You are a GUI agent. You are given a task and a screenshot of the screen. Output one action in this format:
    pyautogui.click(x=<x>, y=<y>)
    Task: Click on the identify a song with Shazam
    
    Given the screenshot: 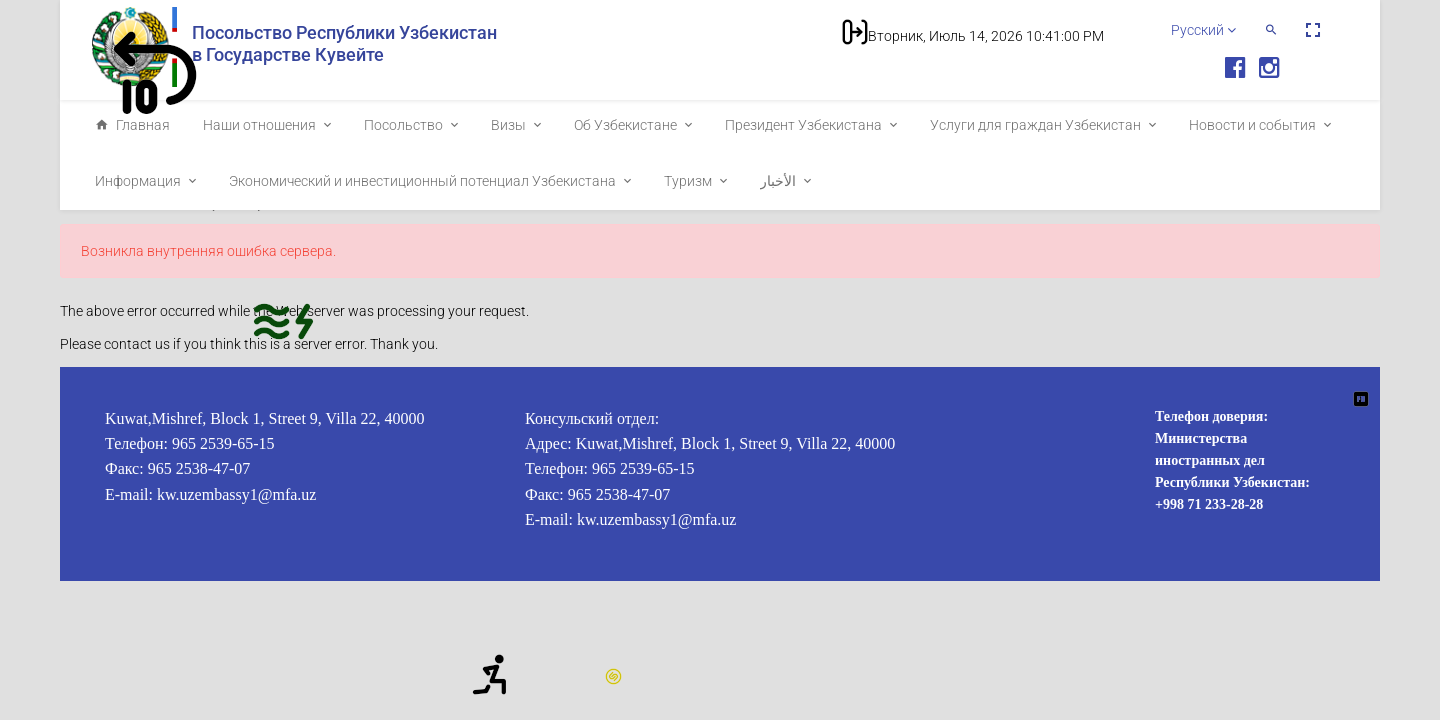 What is the action you would take?
    pyautogui.click(x=613, y=676)
    